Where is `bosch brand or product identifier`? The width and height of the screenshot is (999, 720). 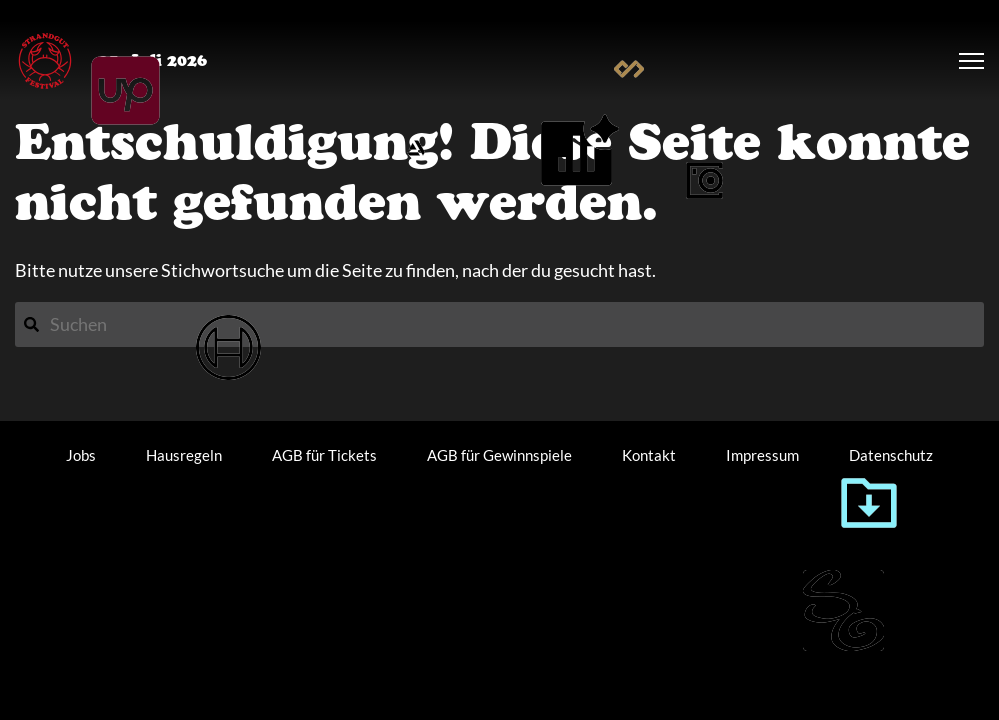 bosch brand or product identifier is located at coordinates (228, 347).